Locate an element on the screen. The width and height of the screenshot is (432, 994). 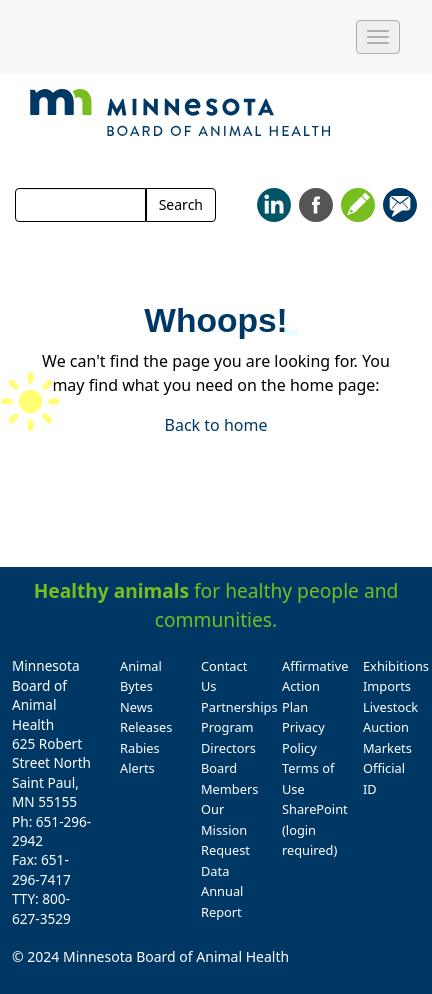
increase screen brightness is located at coordinates (30, 401).